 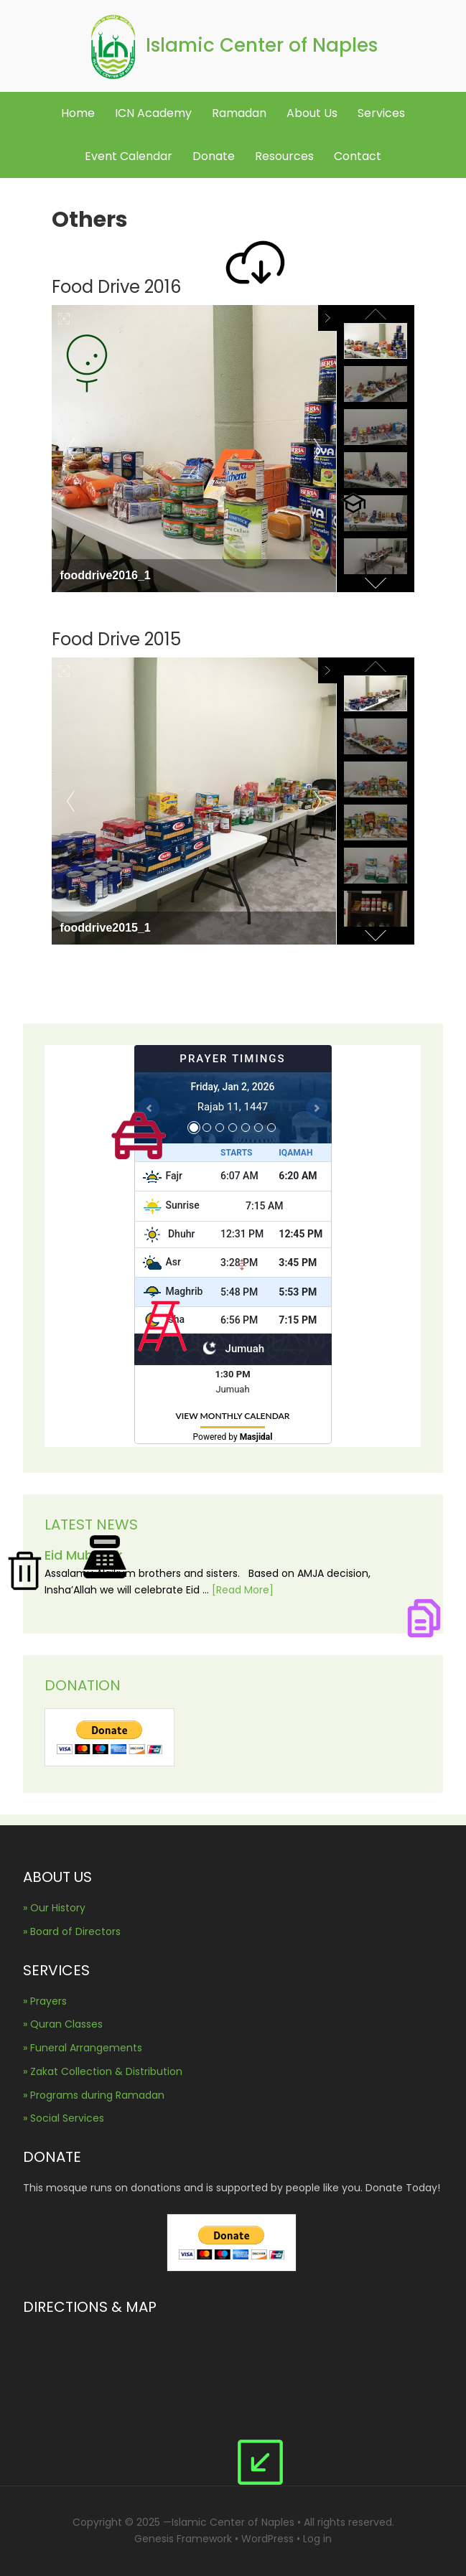 I want to click on delete selected item, so click(x=24, y=1570).